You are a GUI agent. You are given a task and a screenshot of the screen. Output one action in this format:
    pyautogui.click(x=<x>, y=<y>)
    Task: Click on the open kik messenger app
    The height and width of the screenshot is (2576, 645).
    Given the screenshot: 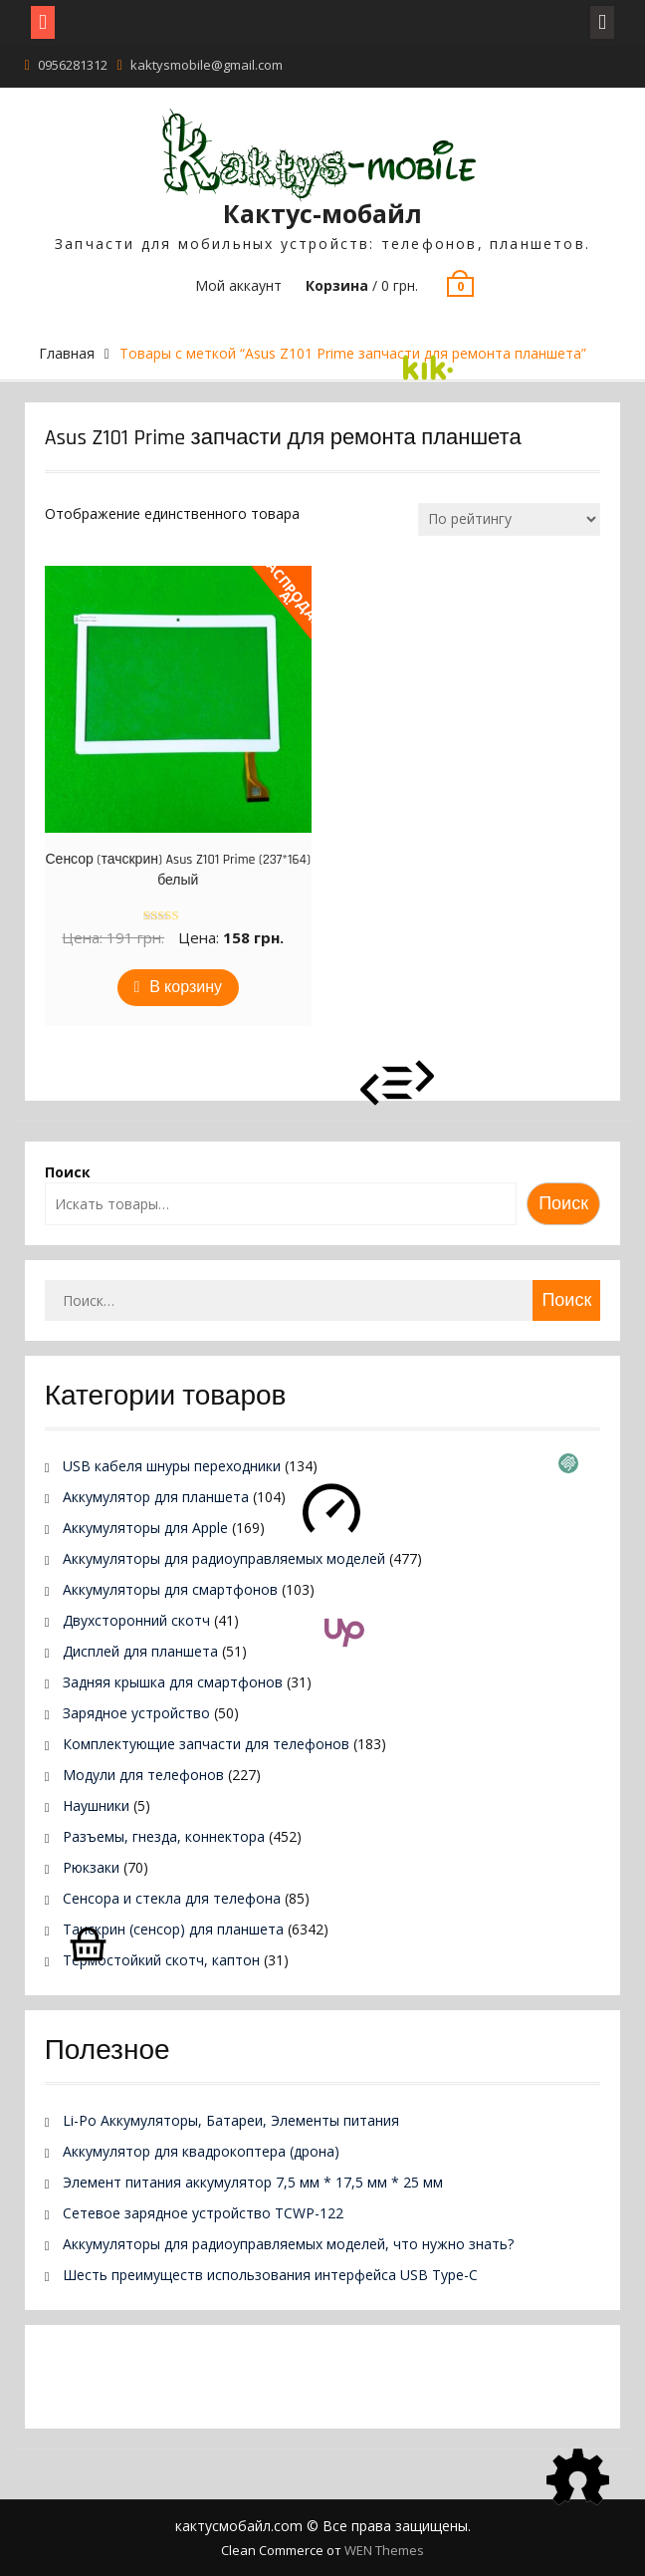 What is the action you would take?
    pyautogui.click(x=428, y=368)
    